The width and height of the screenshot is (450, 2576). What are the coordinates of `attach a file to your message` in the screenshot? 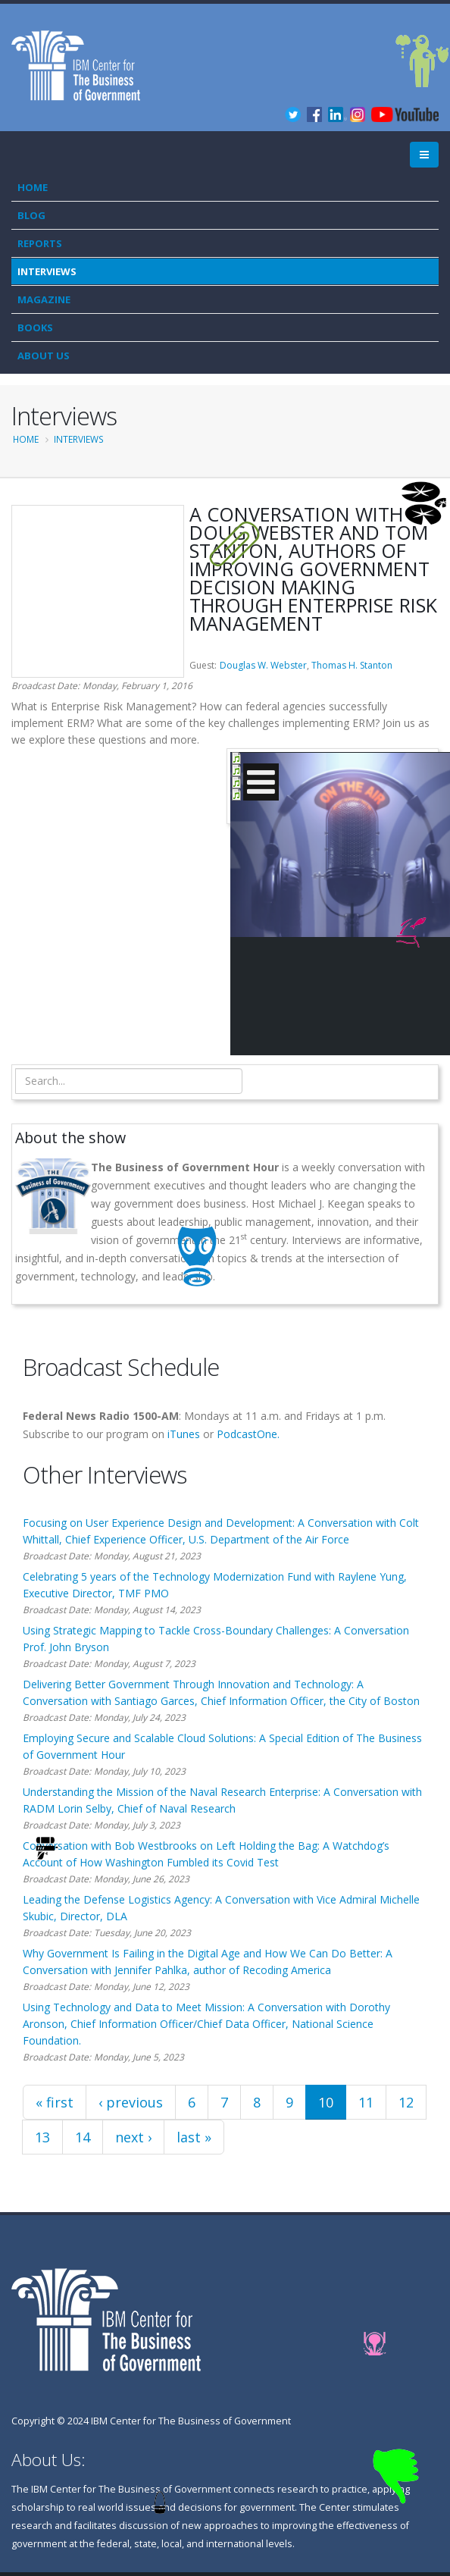 It's located at (234, 544).